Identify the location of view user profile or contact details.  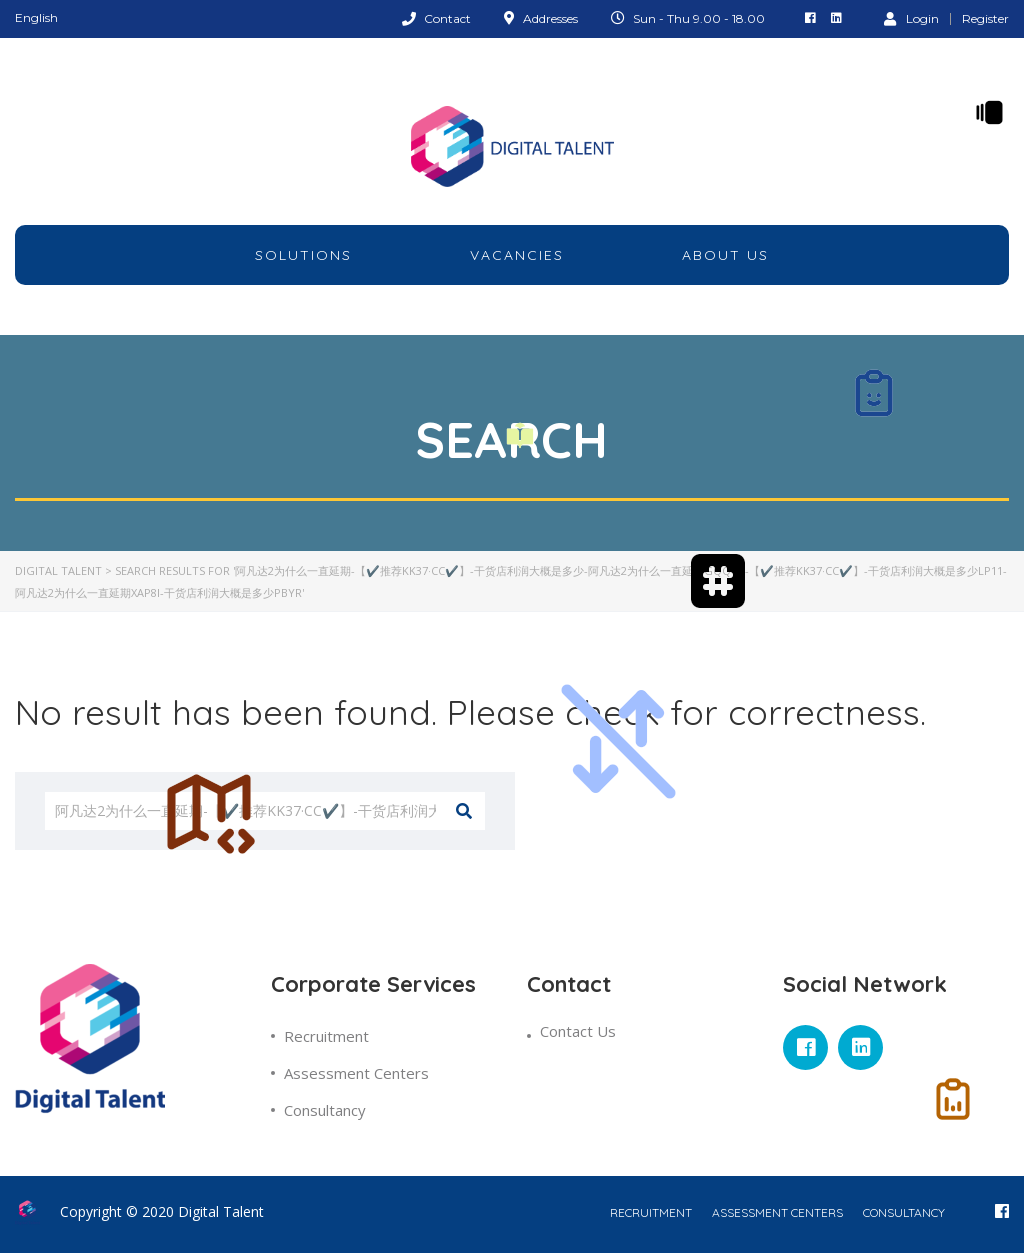
(520, 435).